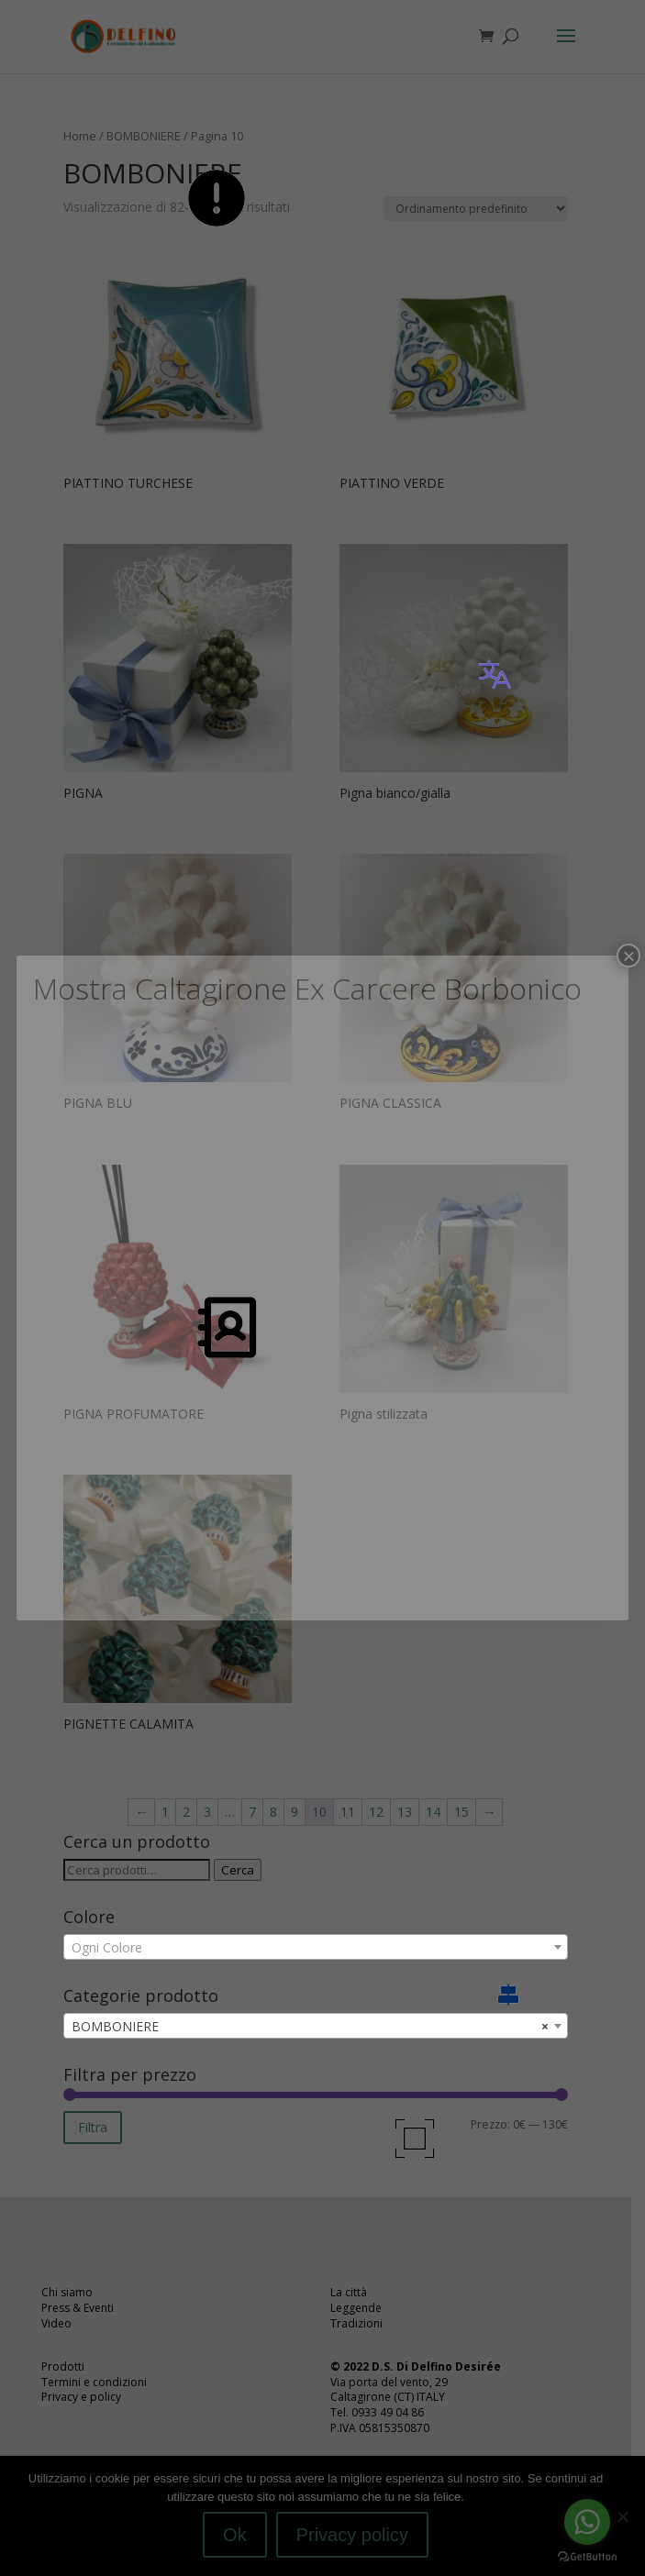  I want to click on indicates a warning or alert that needs attention, so click(217, 198).